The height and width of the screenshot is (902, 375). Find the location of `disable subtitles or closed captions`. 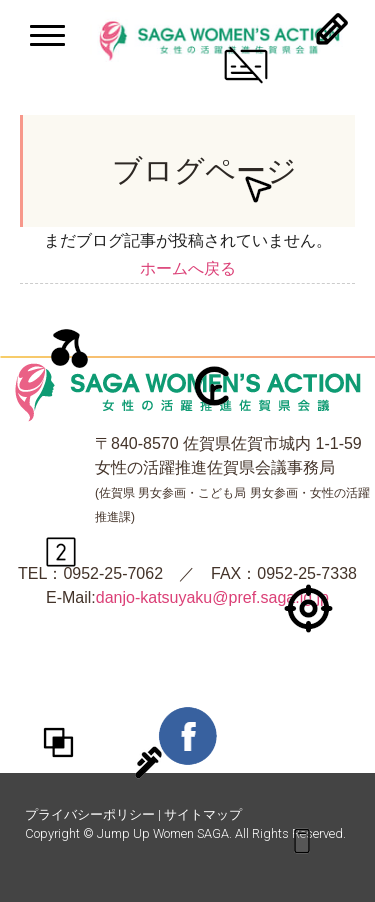

disable subtitles or closed captions is located at coordinates (246, 65).